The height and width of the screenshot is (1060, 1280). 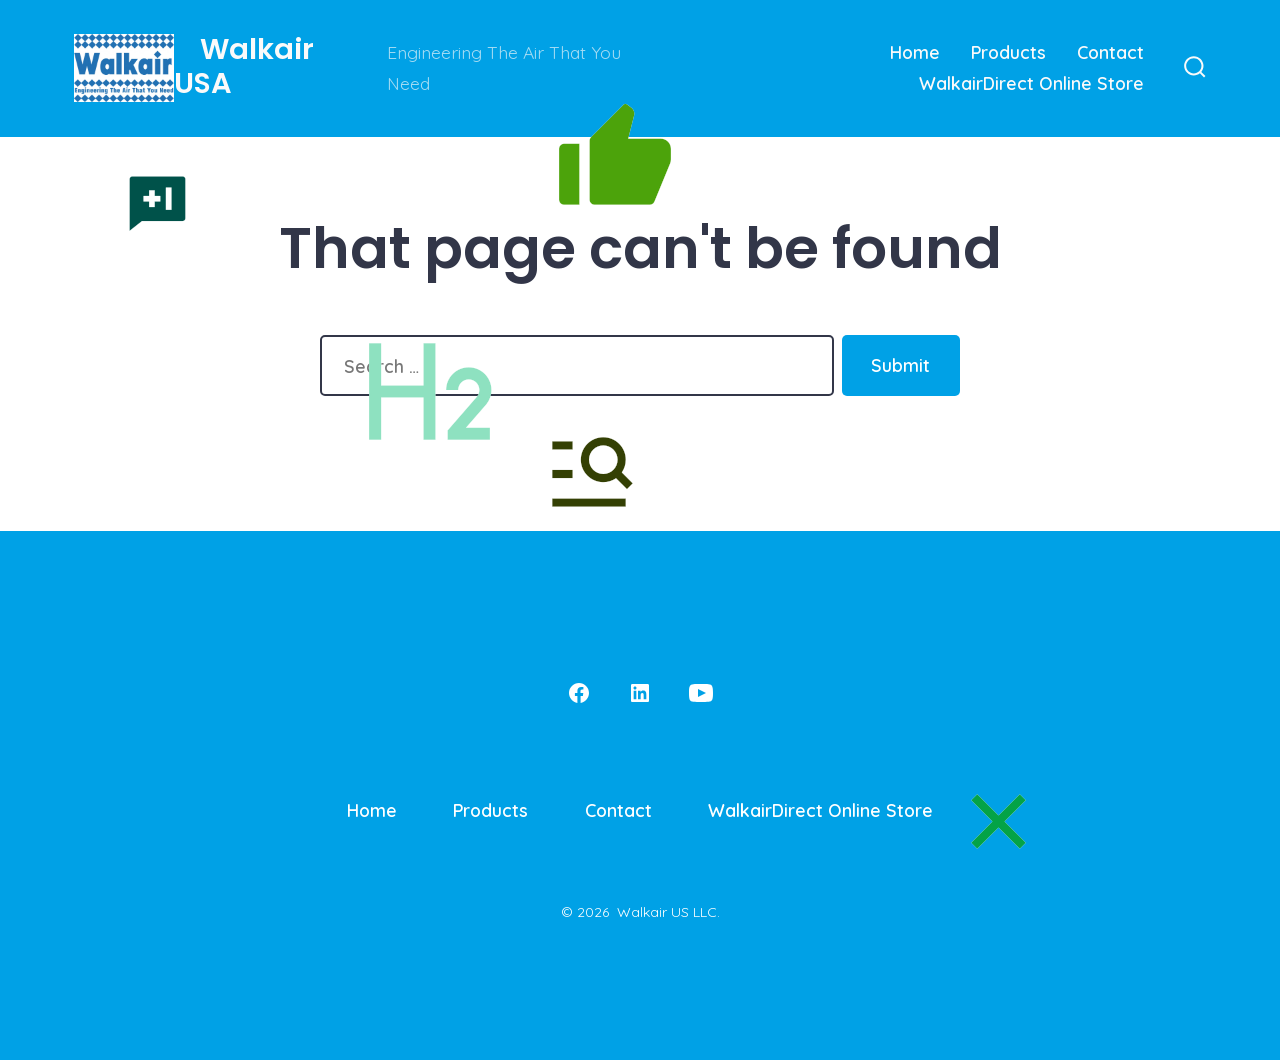 I want to click on close the current window or dialog, so click(x=998, y=821).